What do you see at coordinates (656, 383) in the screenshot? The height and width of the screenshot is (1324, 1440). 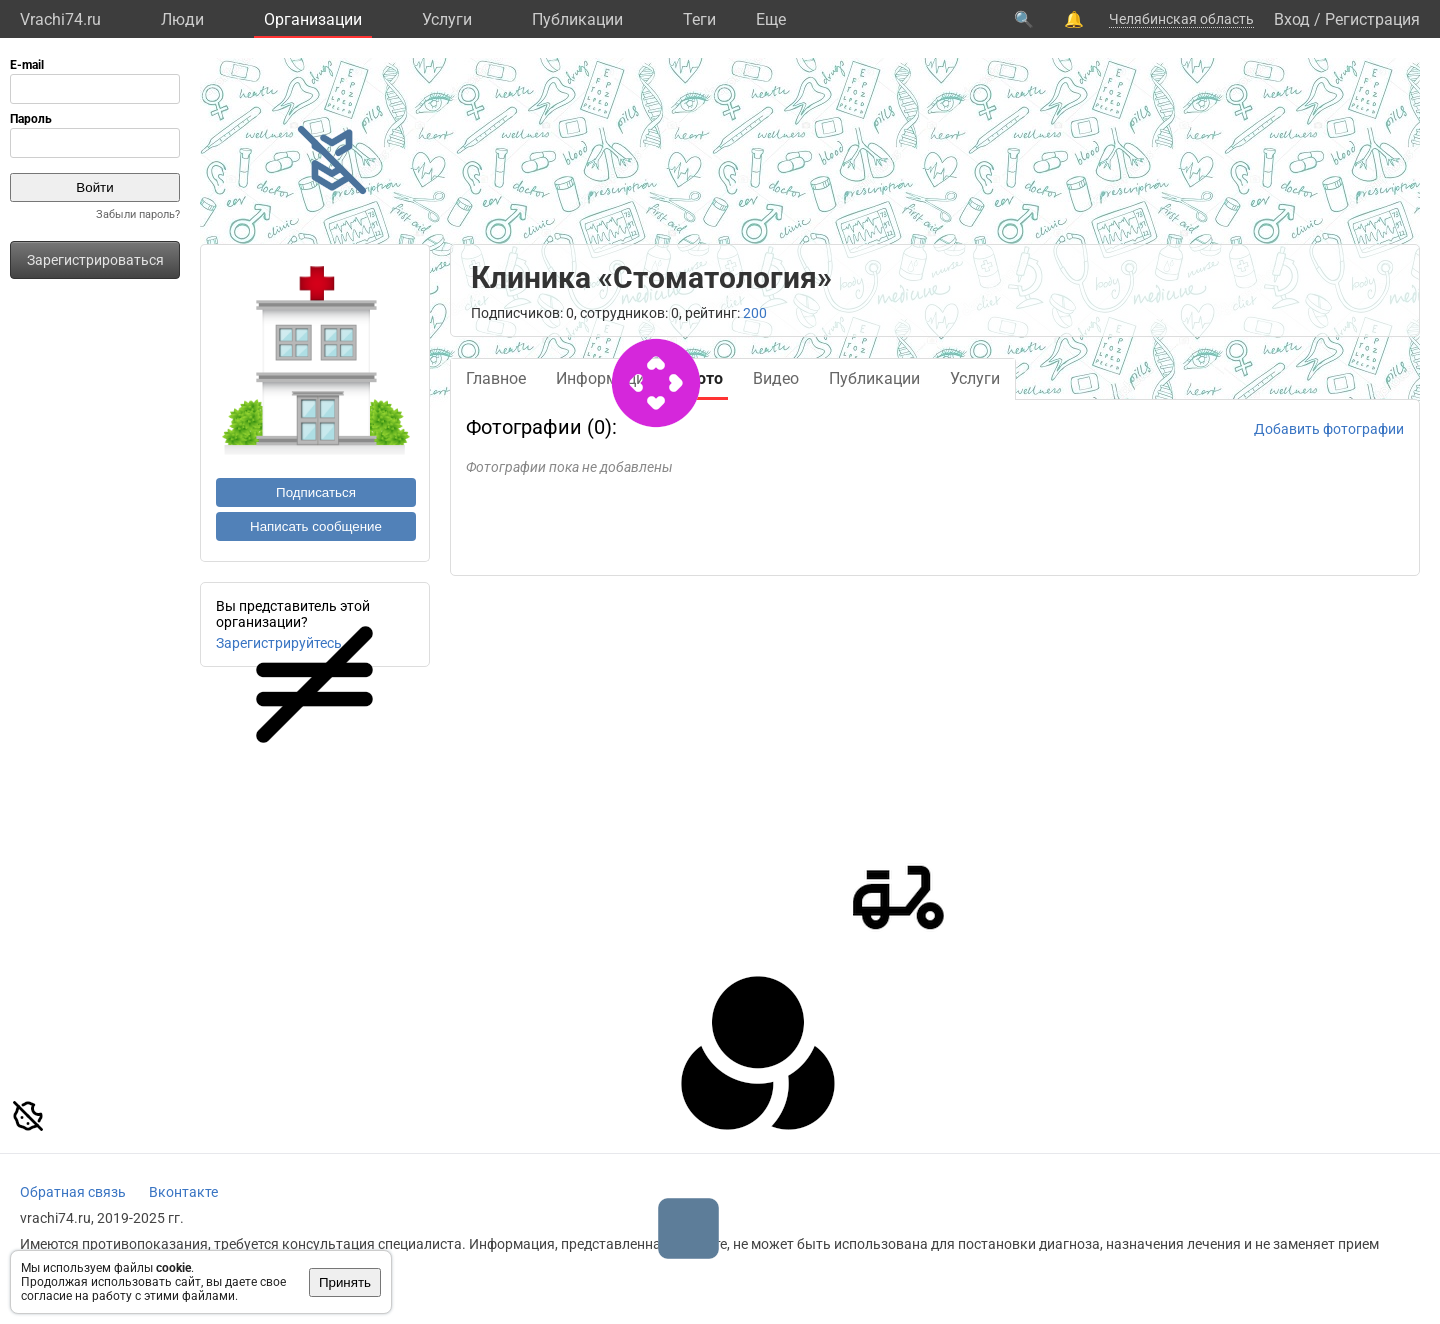 I see `expand or move content in all directions` at bounding box center [656, 383].